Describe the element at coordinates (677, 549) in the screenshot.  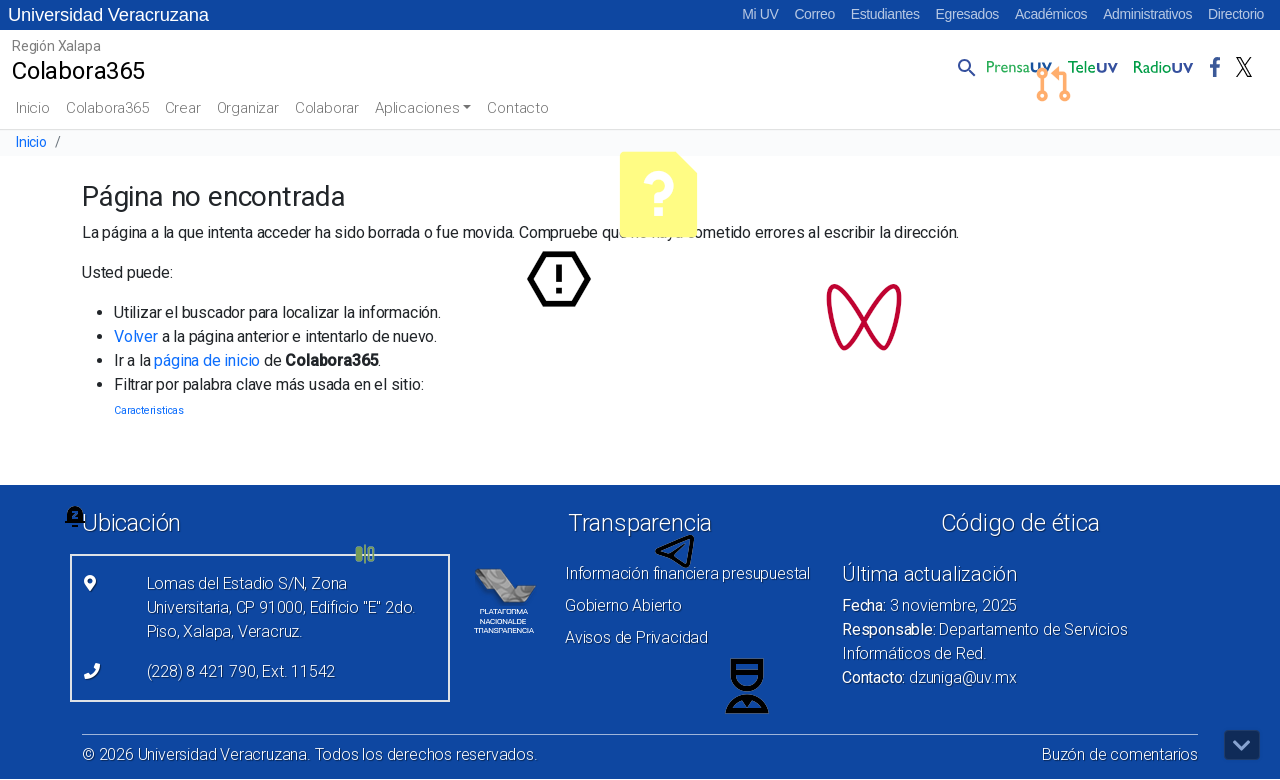
I see `open telegram messaging app` at that location.